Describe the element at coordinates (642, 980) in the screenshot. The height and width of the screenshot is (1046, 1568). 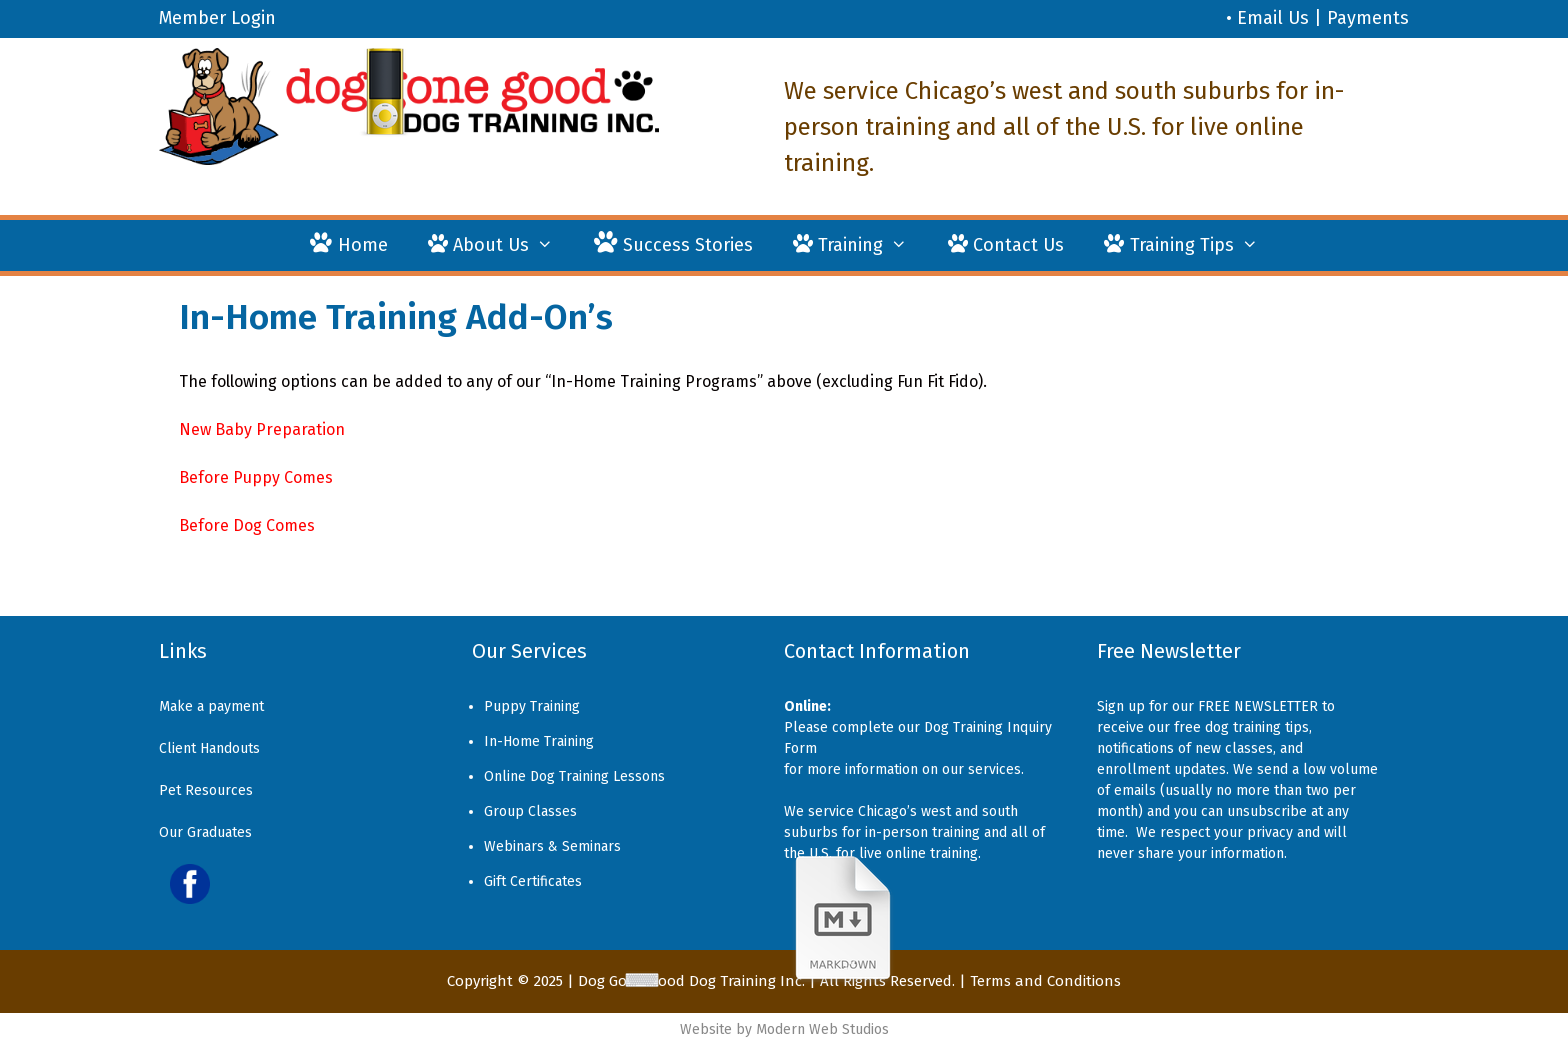
I see `connect a bluetooth keyboard` at that location.